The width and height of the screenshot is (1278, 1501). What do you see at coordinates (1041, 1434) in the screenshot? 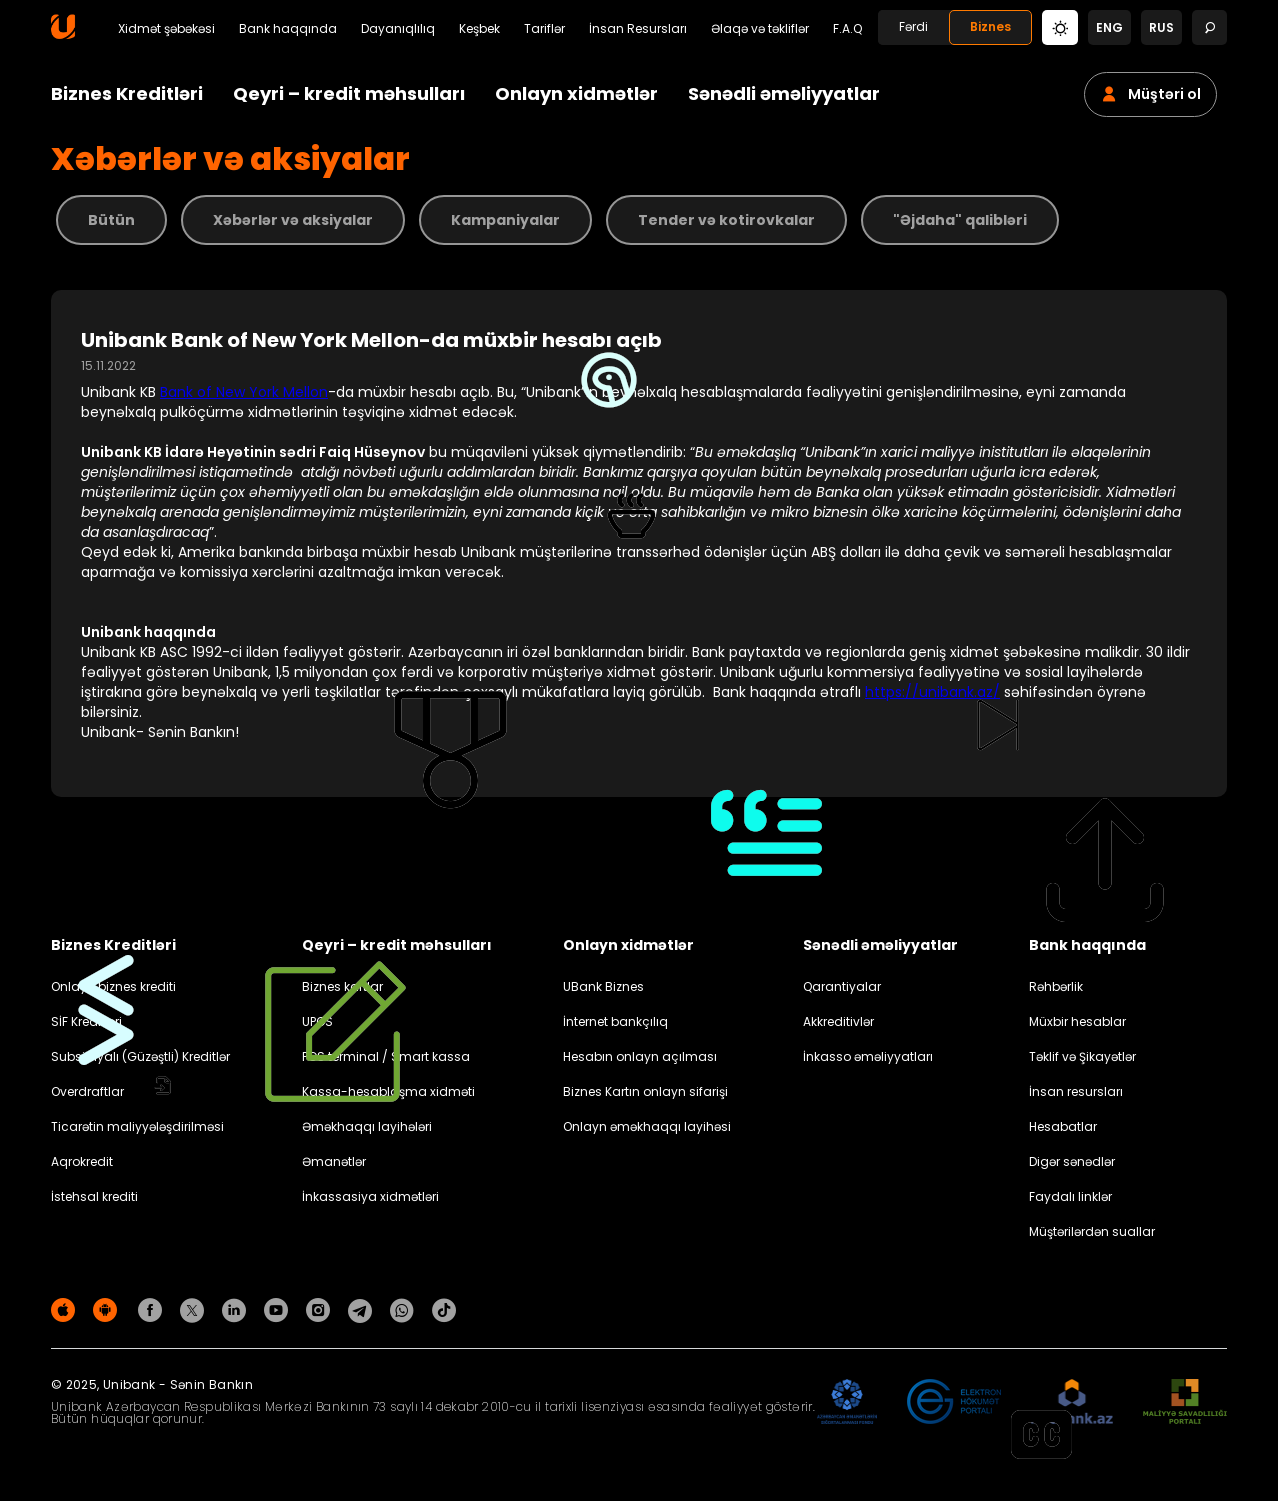
I see `enable closed captions` at bounding box center [1041, 1434].